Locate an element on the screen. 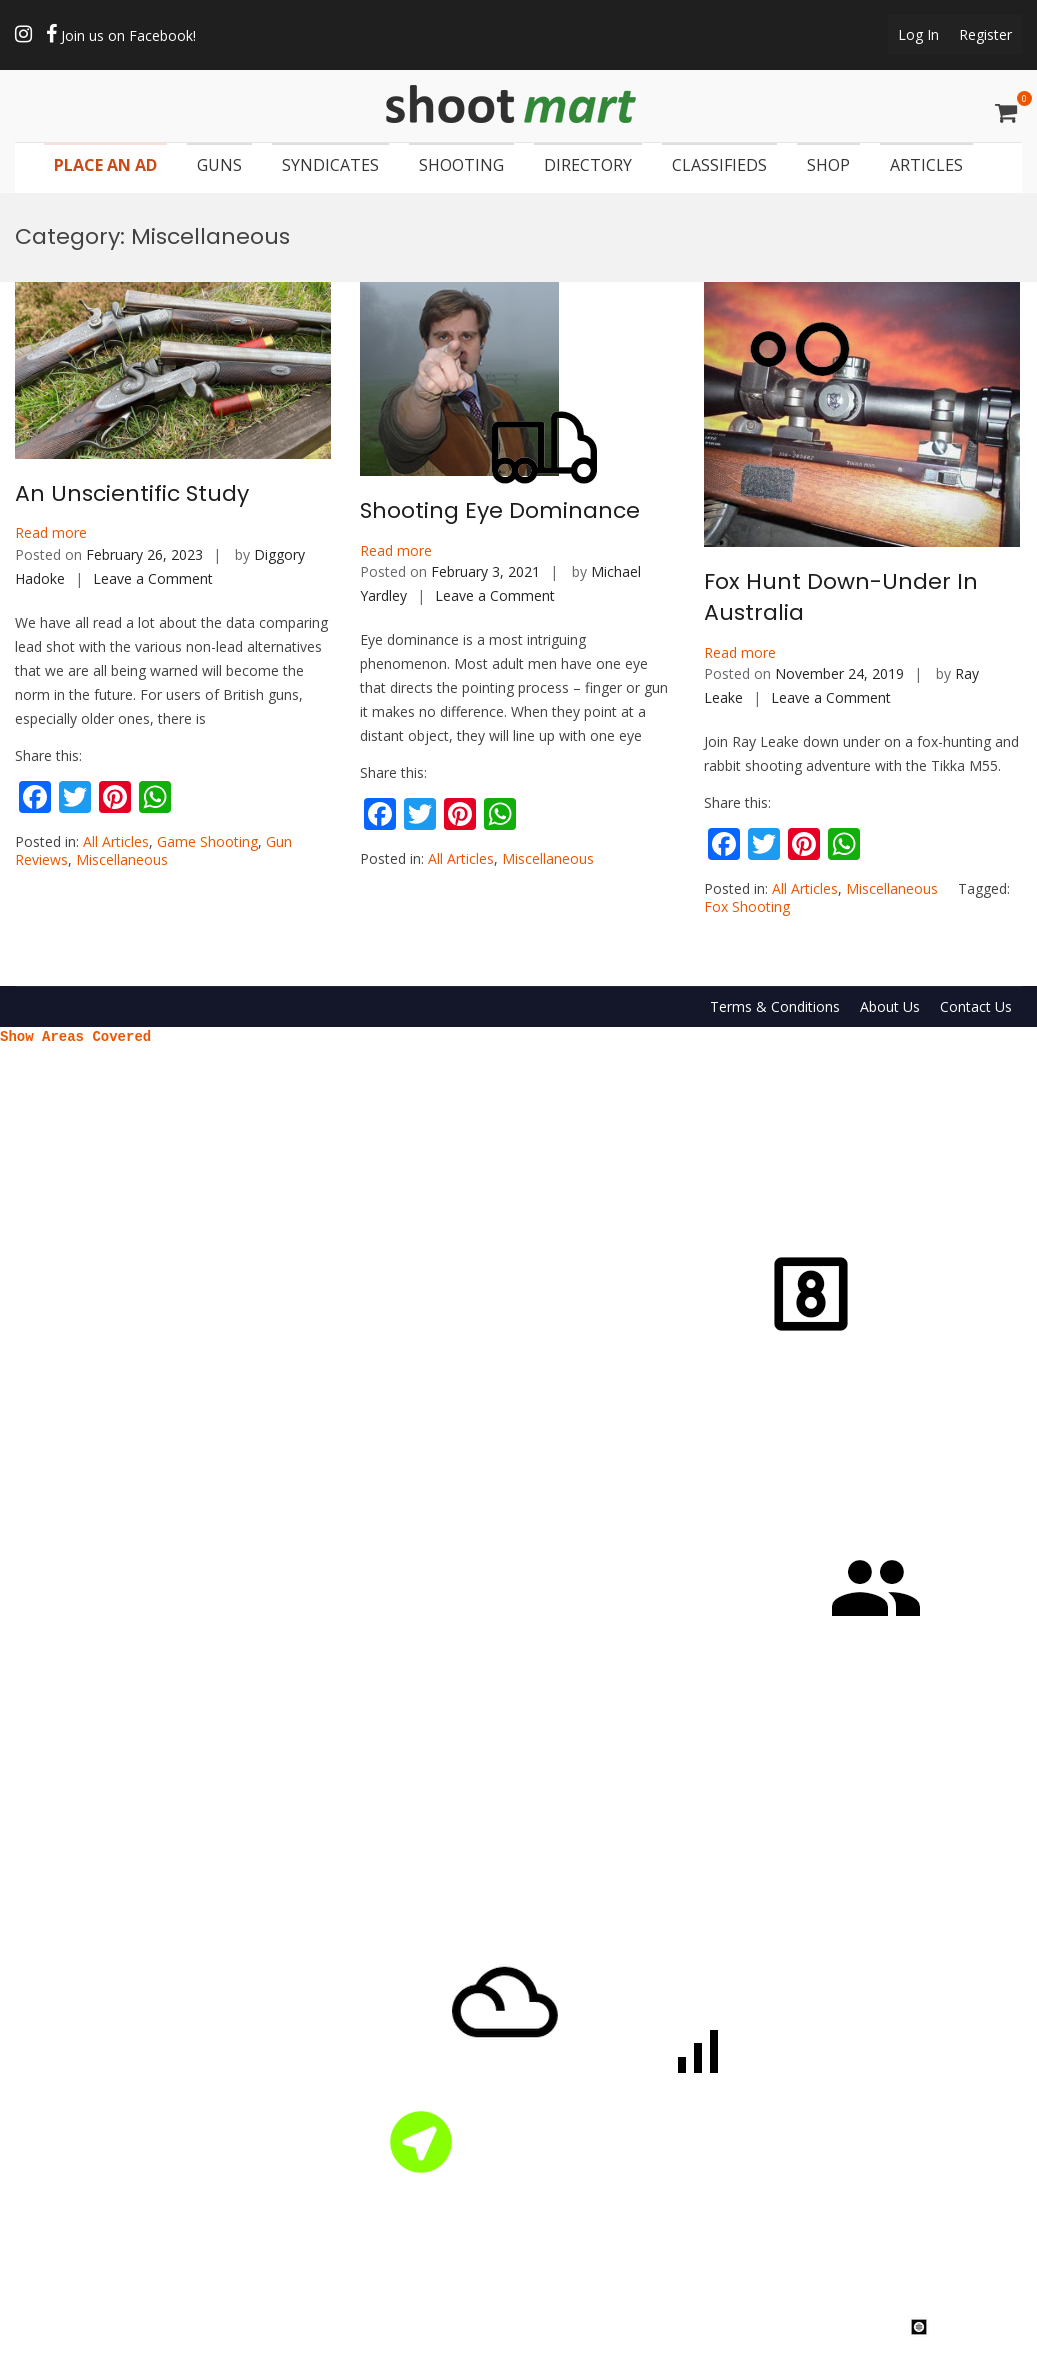 This screenshot has width=1037, height=2353. view cloud storage is located at coordinates (505, 2002).